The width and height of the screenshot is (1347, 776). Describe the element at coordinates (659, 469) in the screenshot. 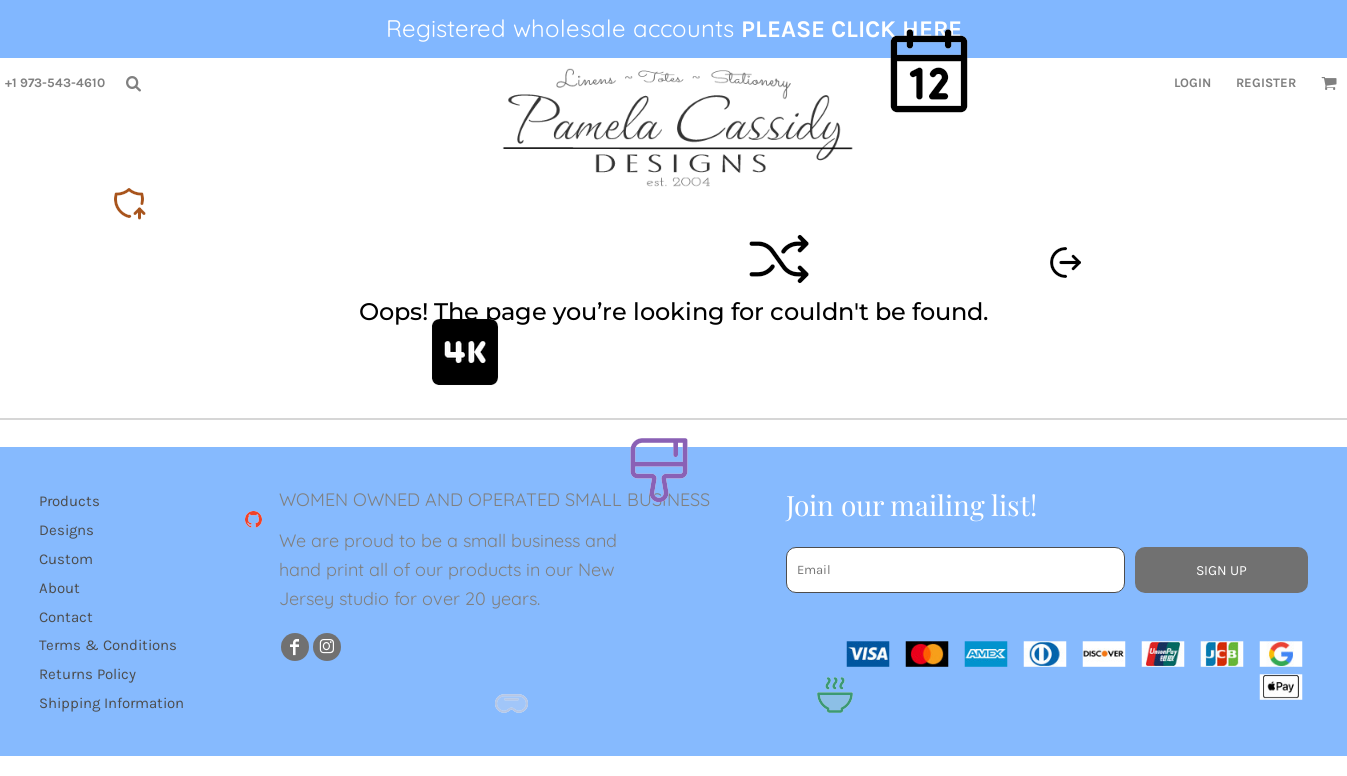

I see `access painting or drawing tools` at that location.